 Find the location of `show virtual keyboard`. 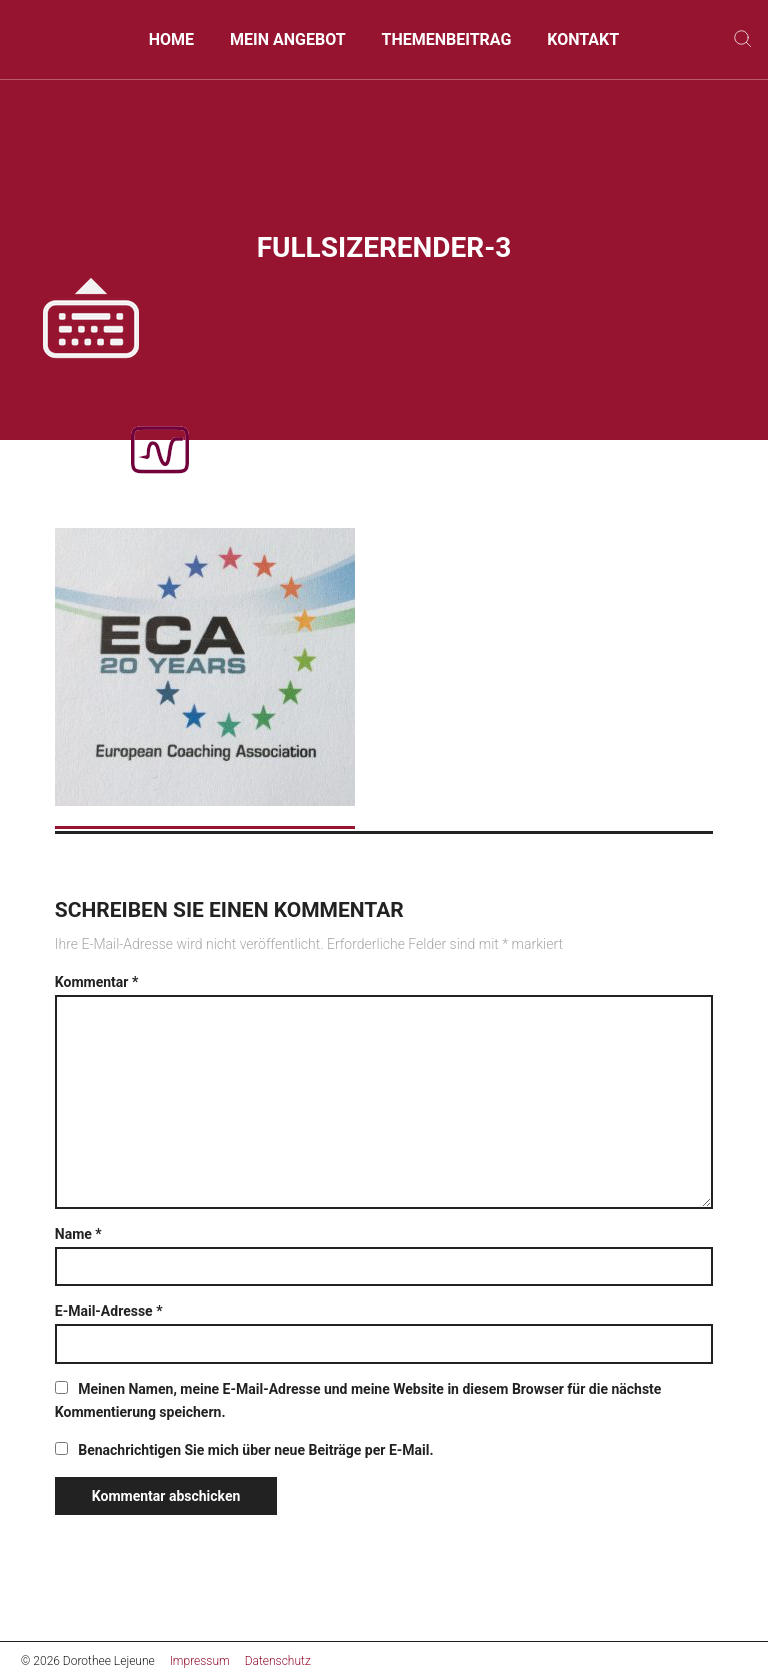

show virtual keyboard is located at coordinates (91, 318).